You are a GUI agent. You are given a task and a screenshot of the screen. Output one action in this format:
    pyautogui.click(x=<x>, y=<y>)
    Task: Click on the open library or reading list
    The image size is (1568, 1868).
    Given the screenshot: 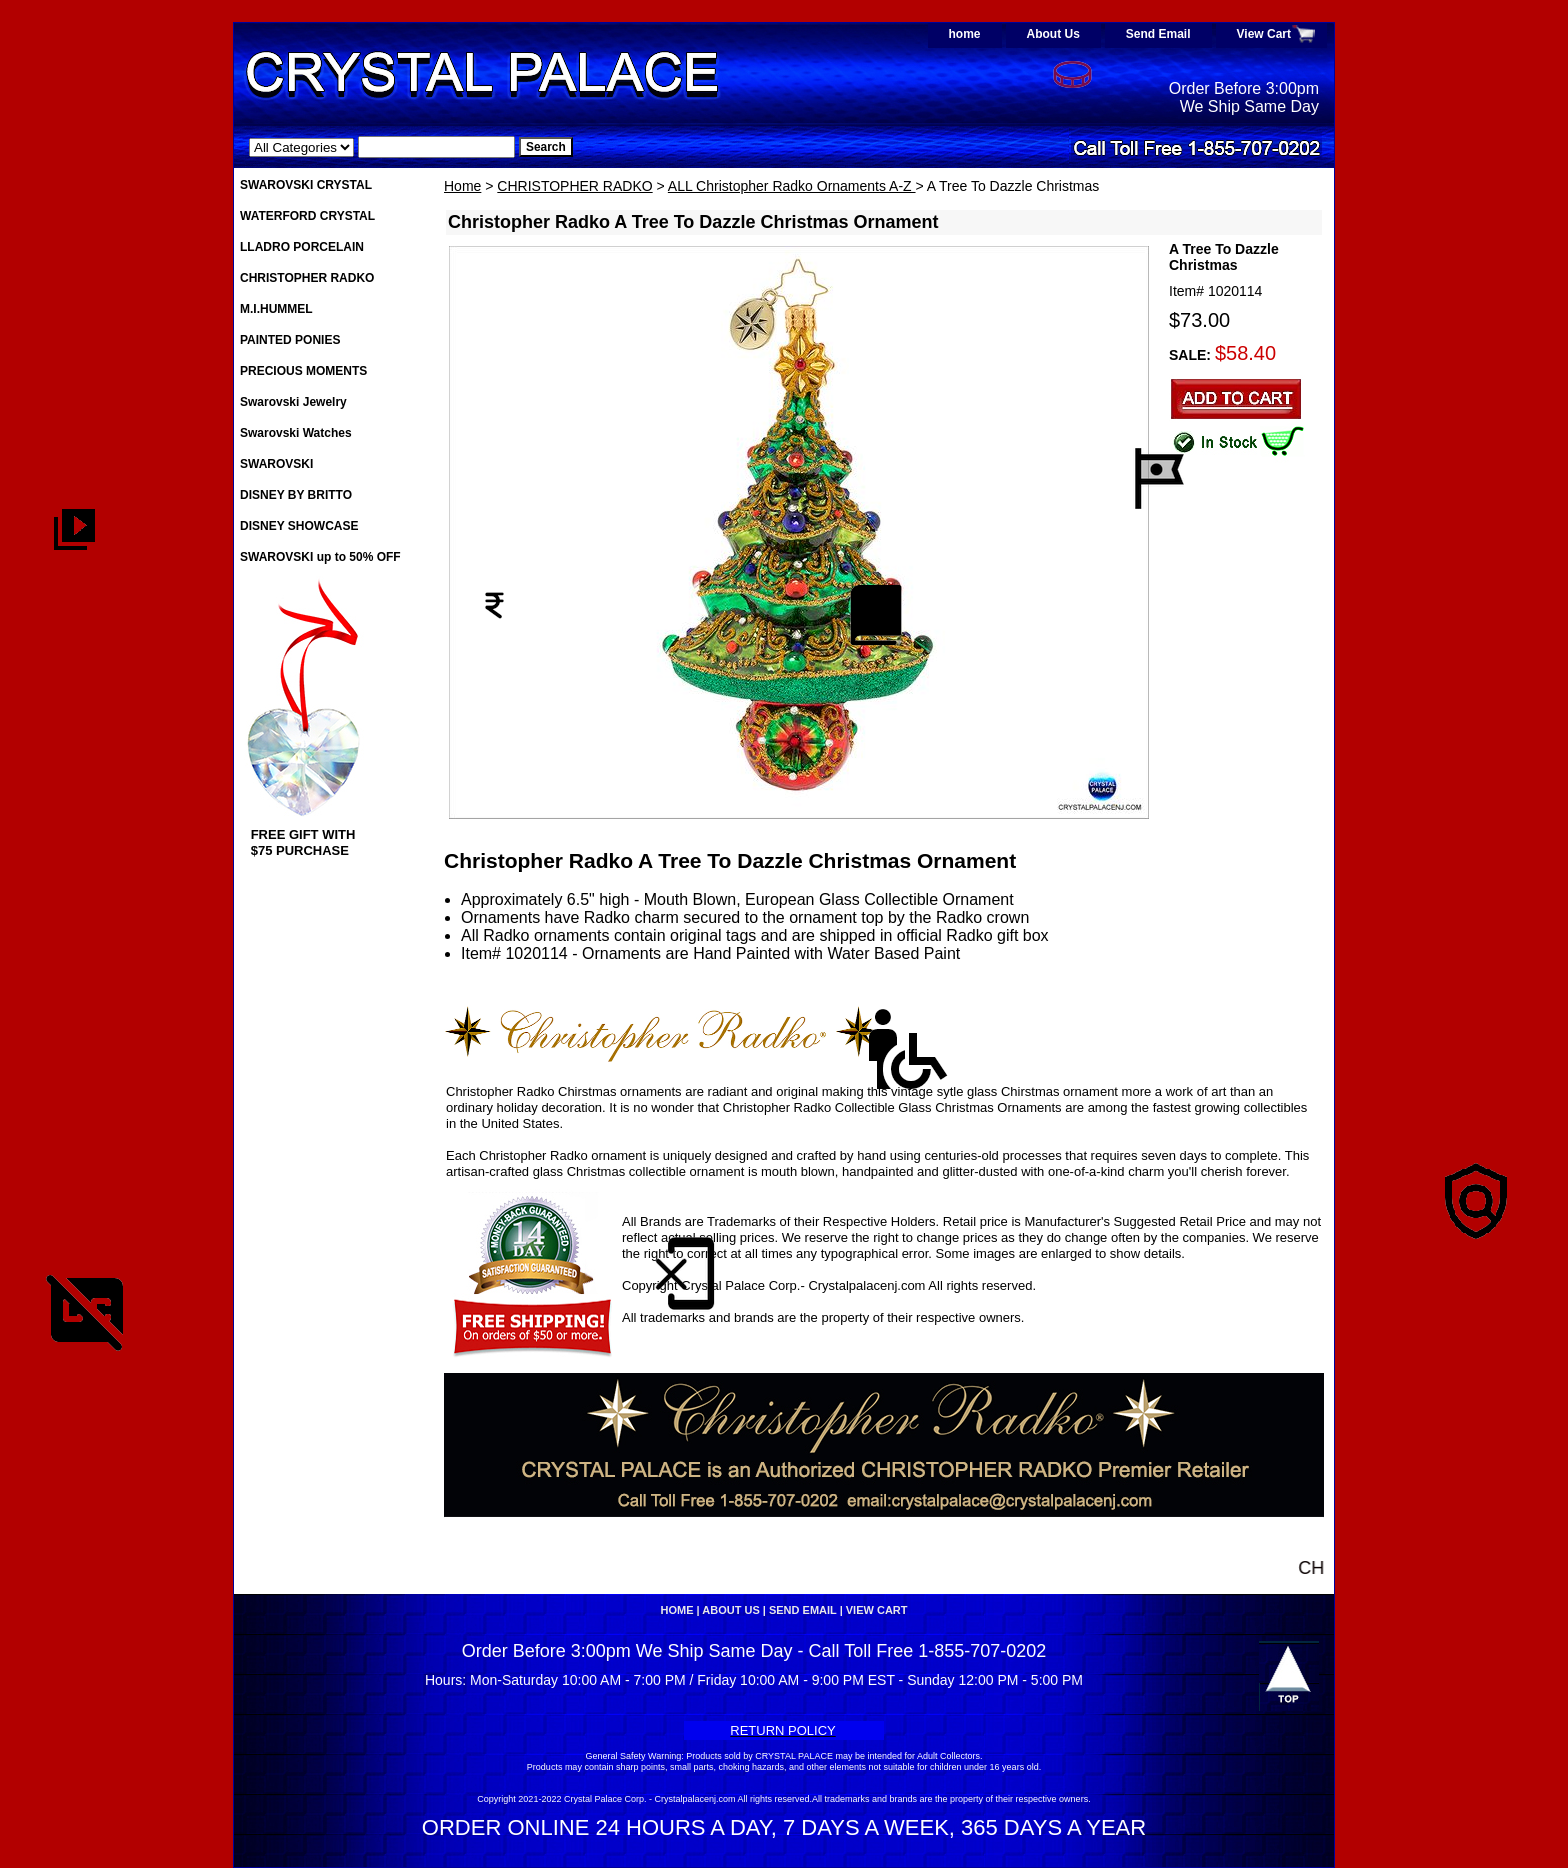 What is the action you would take?
    pyautogui.click(x=876, y=615)
    